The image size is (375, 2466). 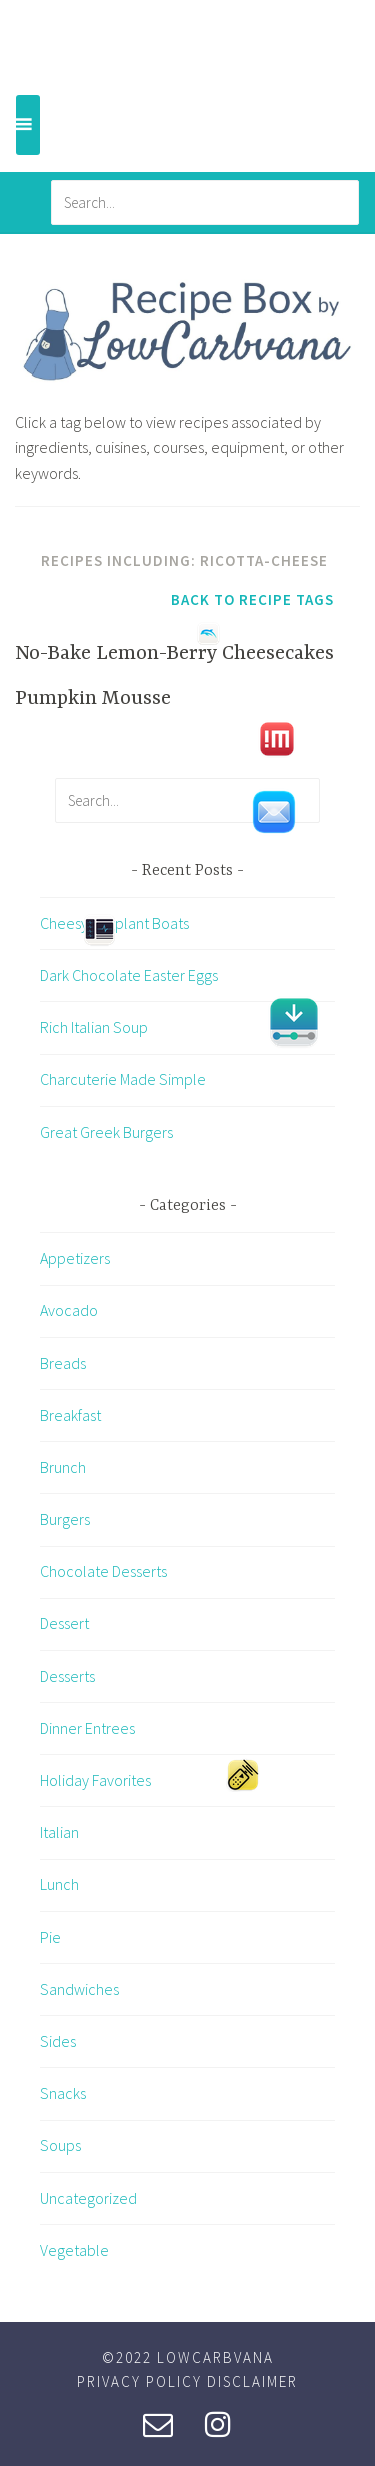 What do you see at coordinates (294, 1022) in the screenshot?
I see `open the ubiquity installer application` at bounding box center [294, 1022].